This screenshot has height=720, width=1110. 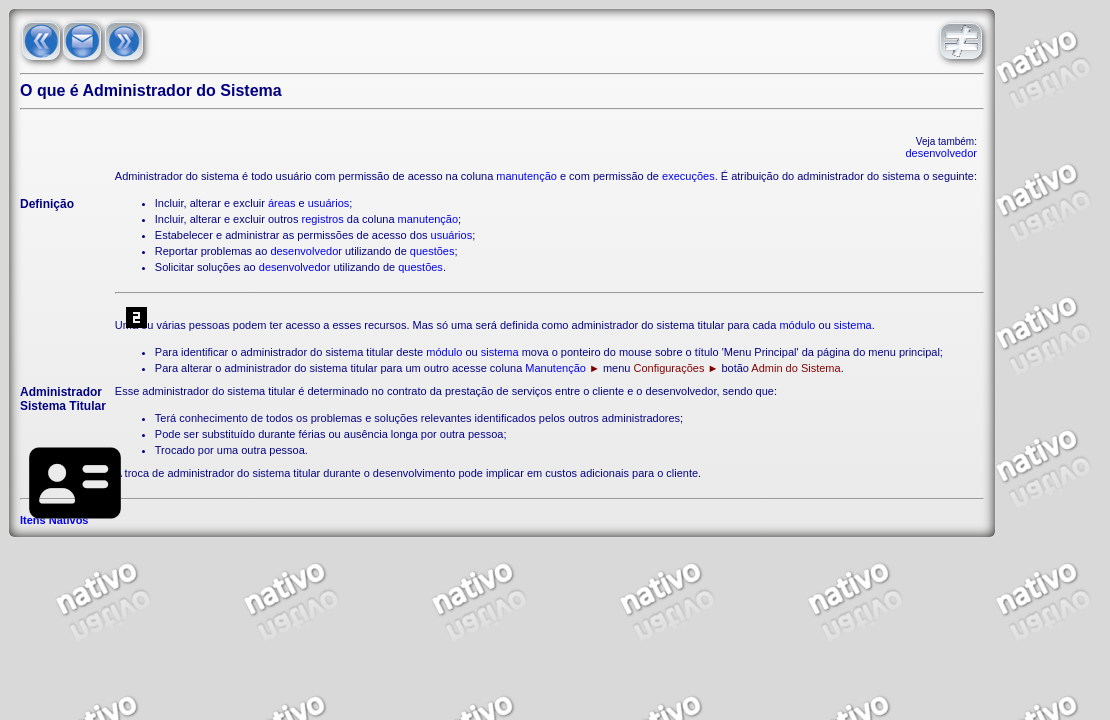 I want to click on view contact details, so click(x=75, y=483).